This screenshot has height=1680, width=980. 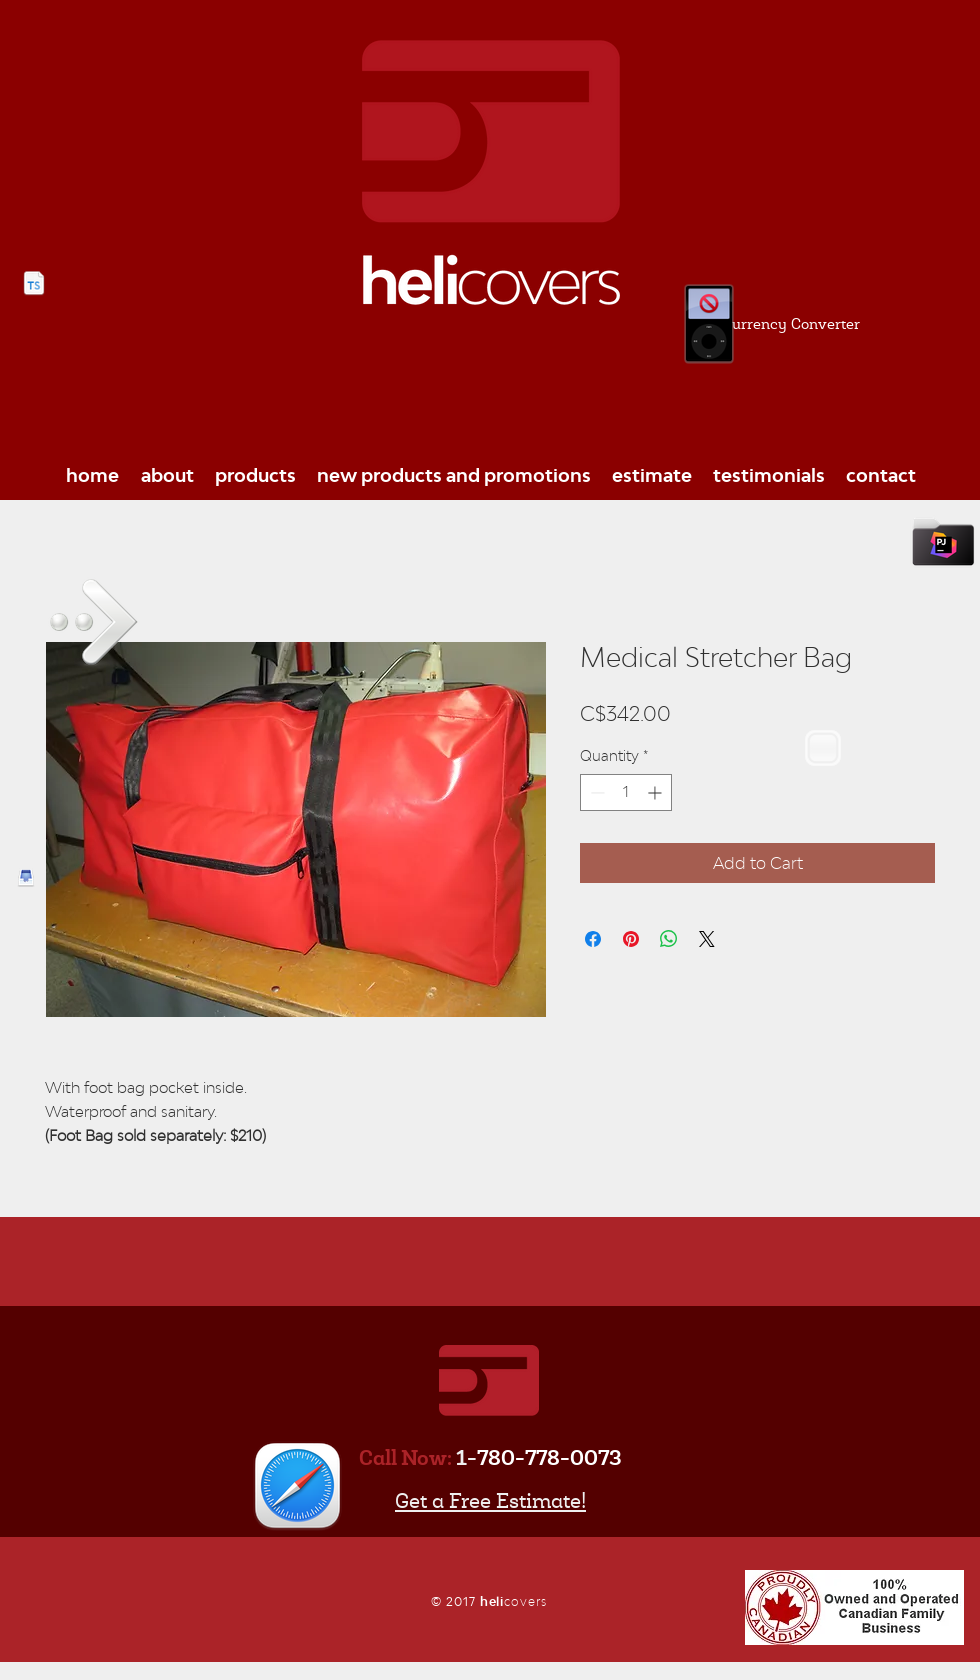 I want to click on access your email inbox, so click(x=26, y=878).